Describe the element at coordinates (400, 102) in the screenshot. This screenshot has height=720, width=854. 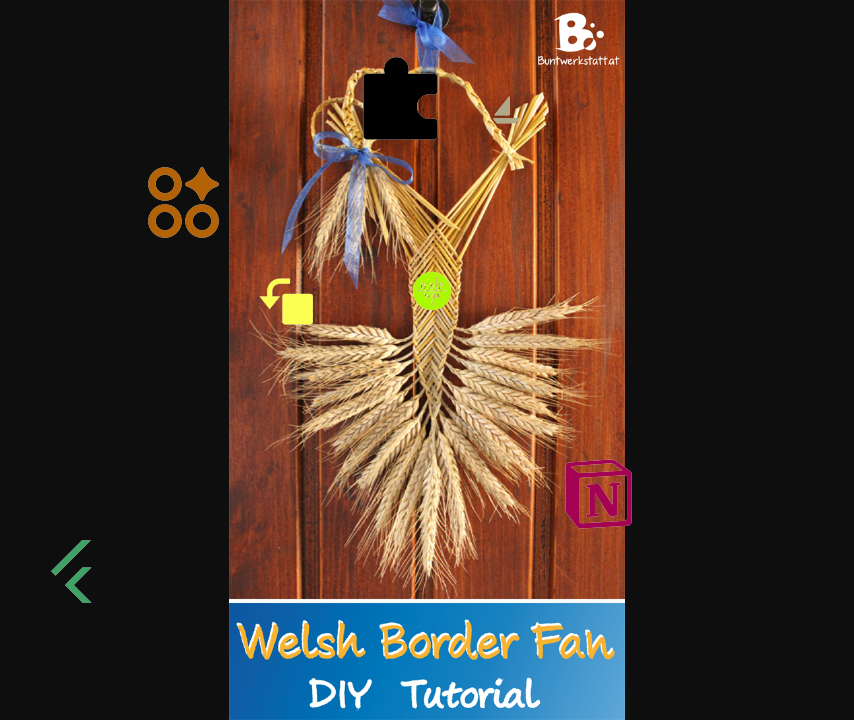
I see `access plugins or extensions` at that location.